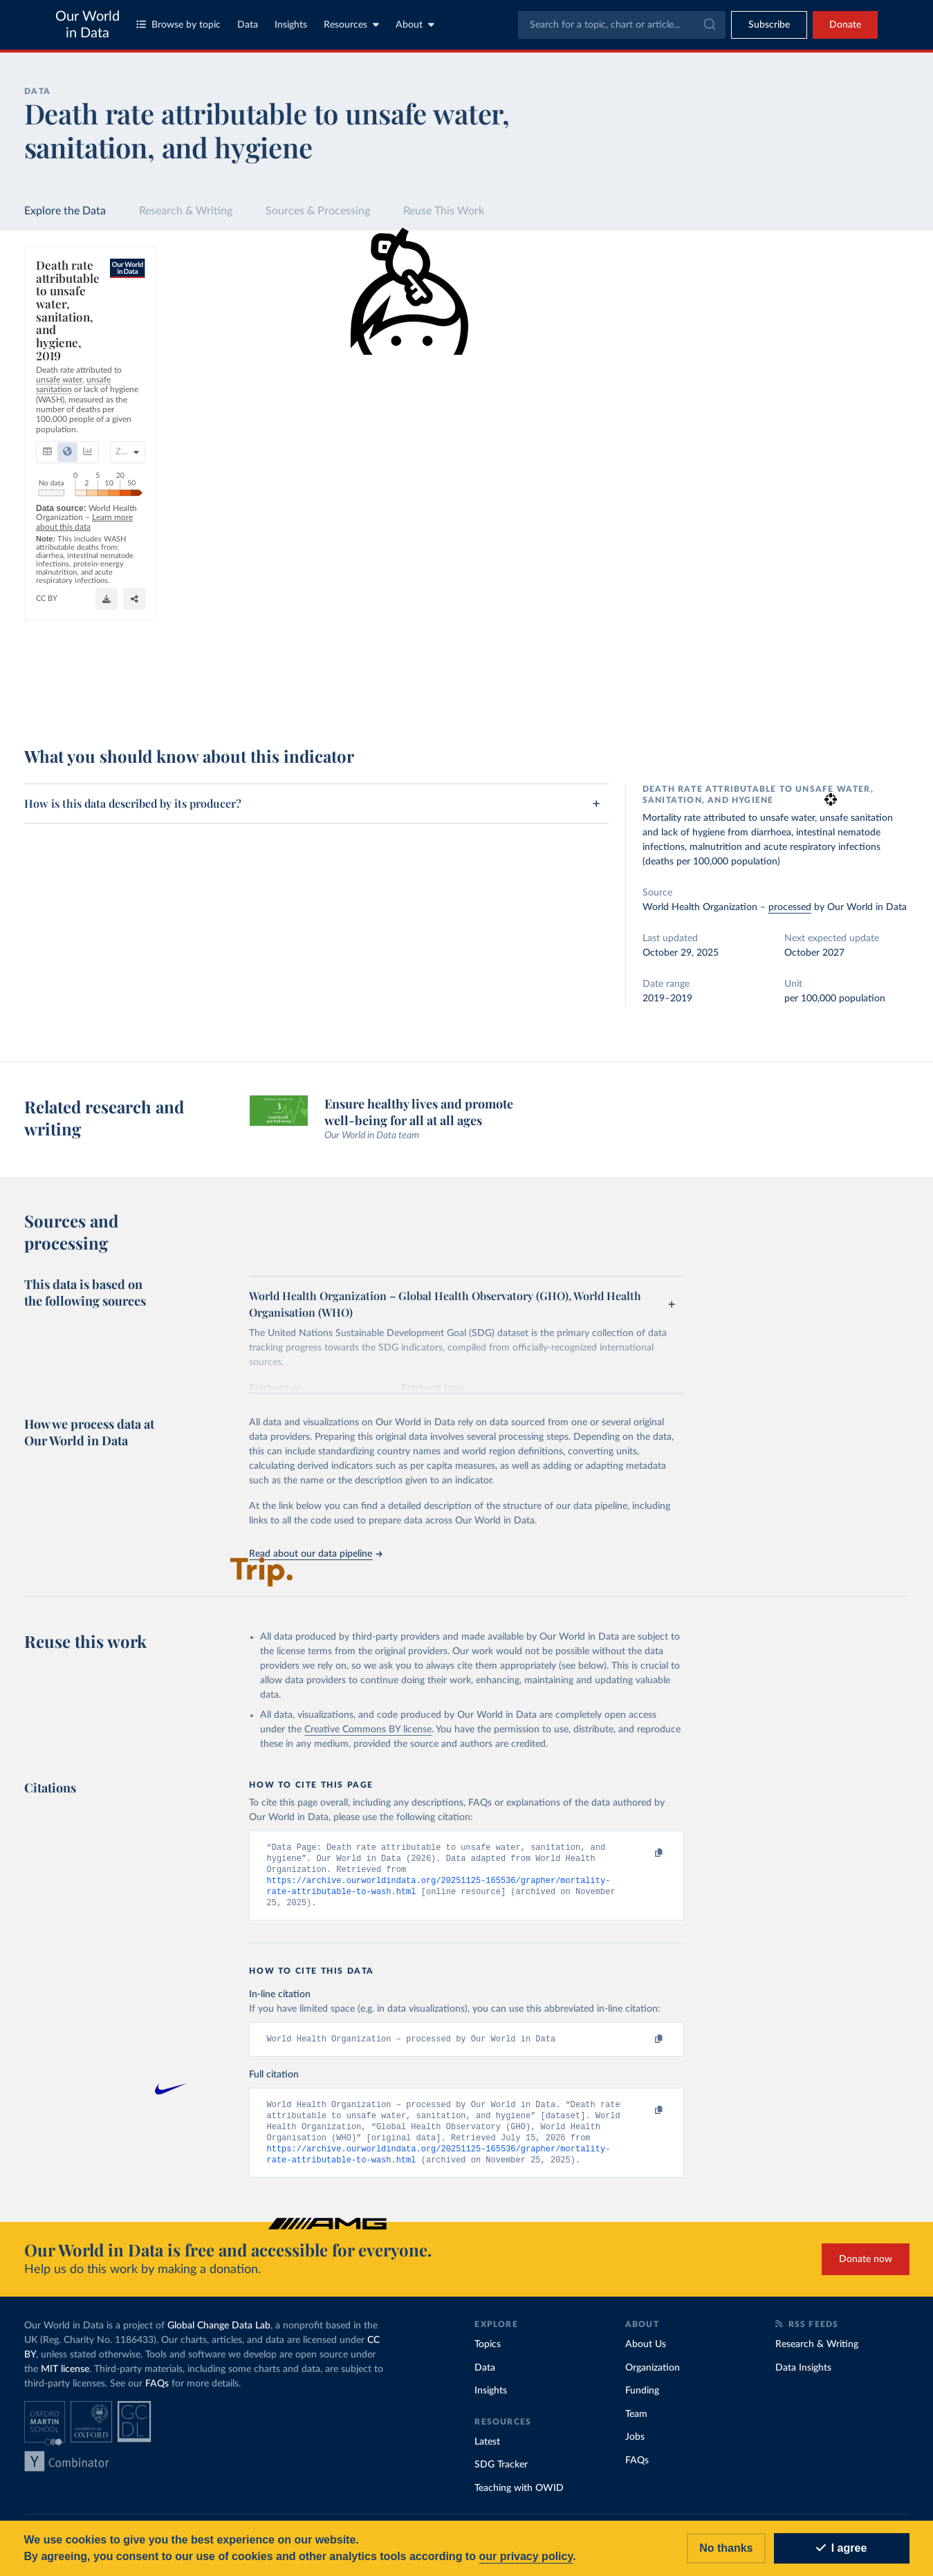 The width and height of the screenshot is (933, 2576). I want to click on open the Trip.com app, so click(261, 1572).